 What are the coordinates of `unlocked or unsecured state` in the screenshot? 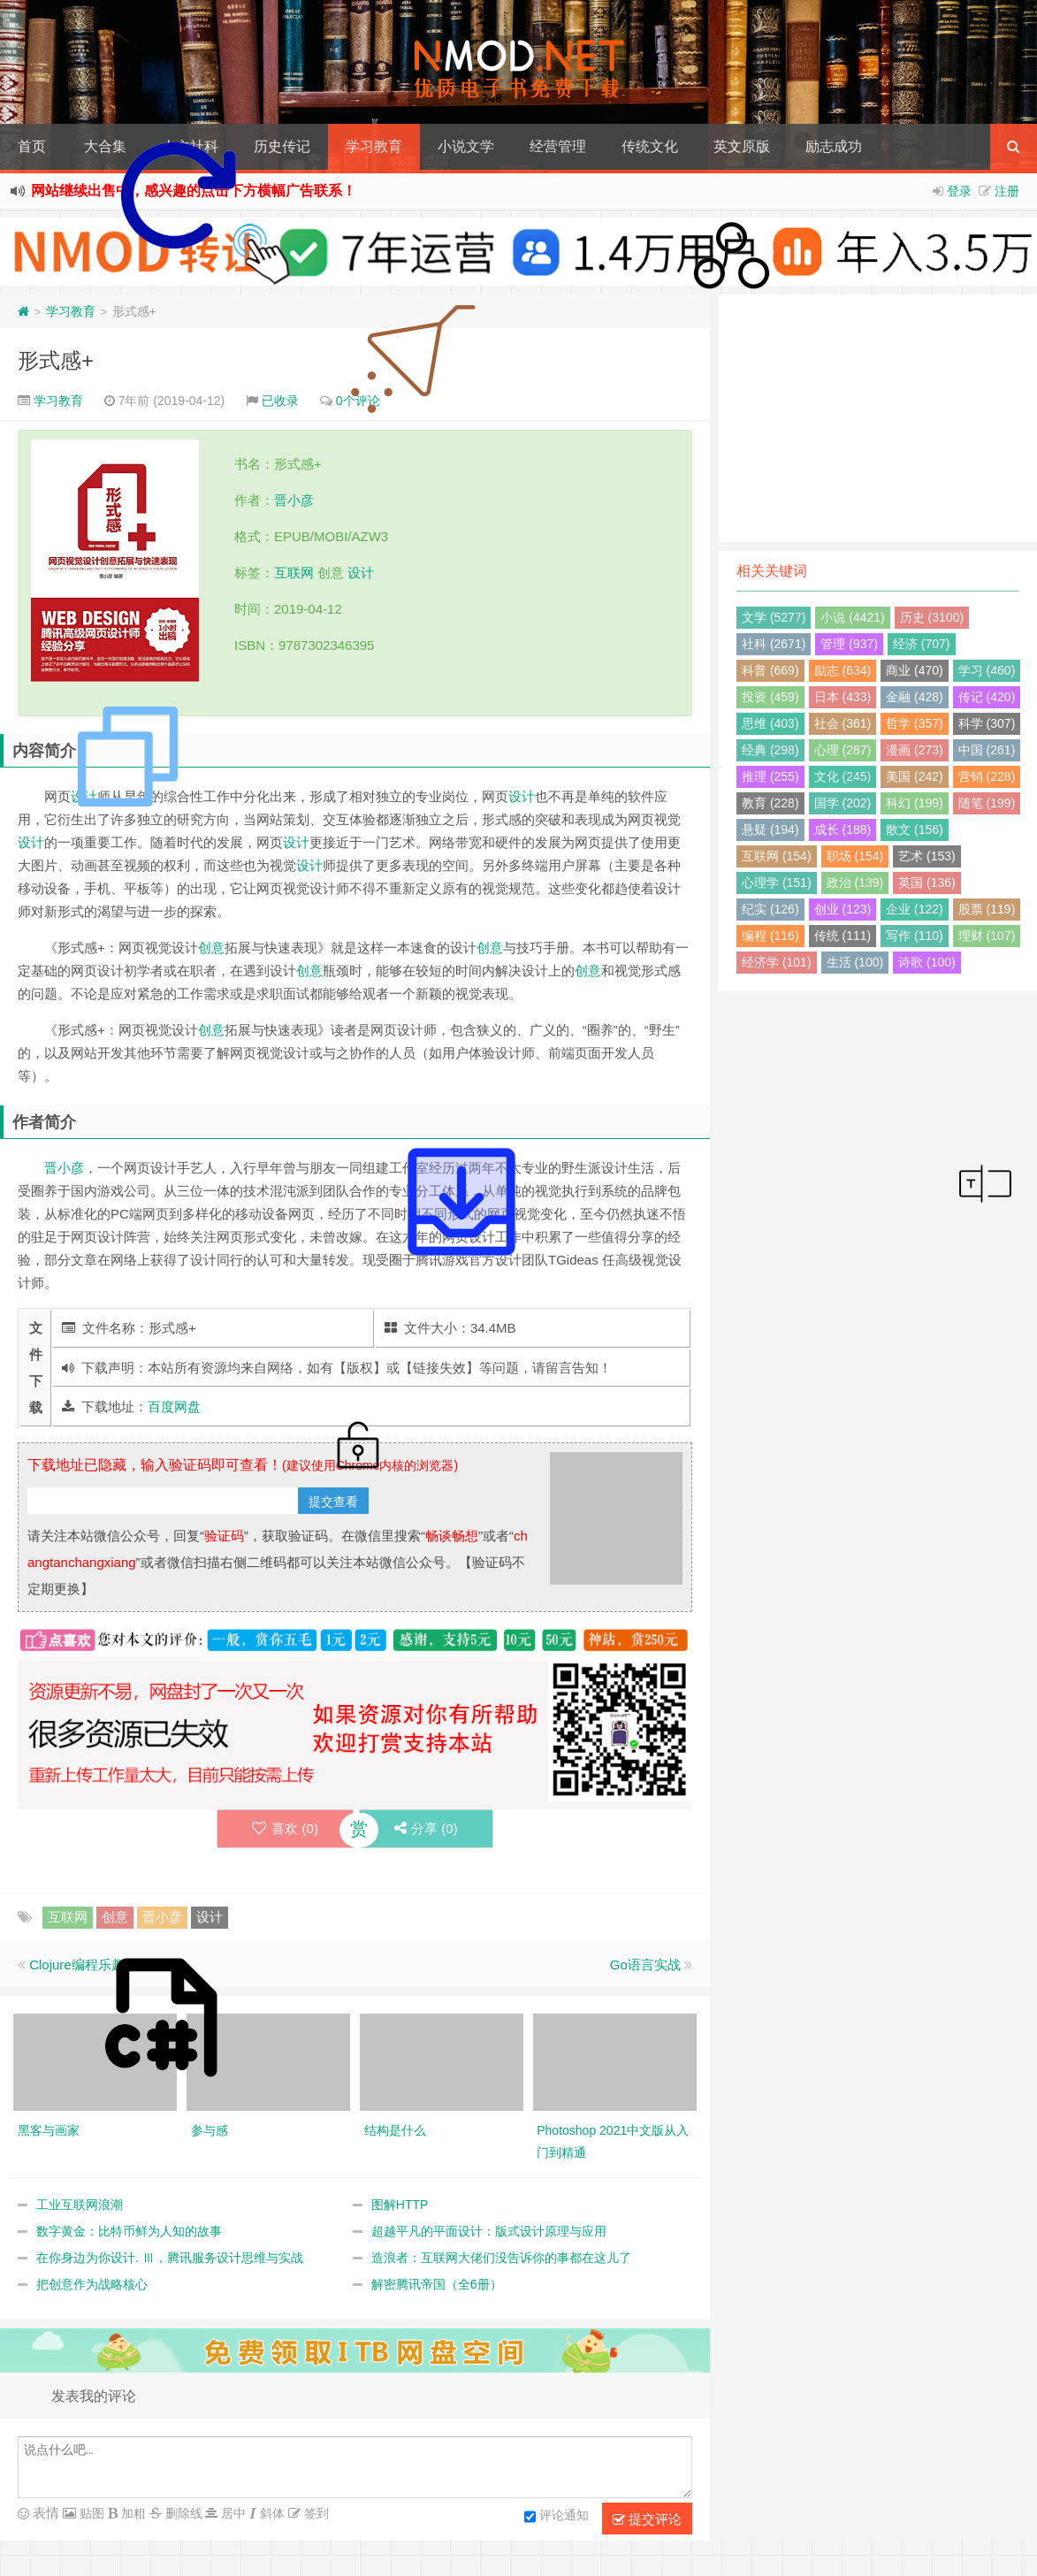 It's located at (358, 1448).